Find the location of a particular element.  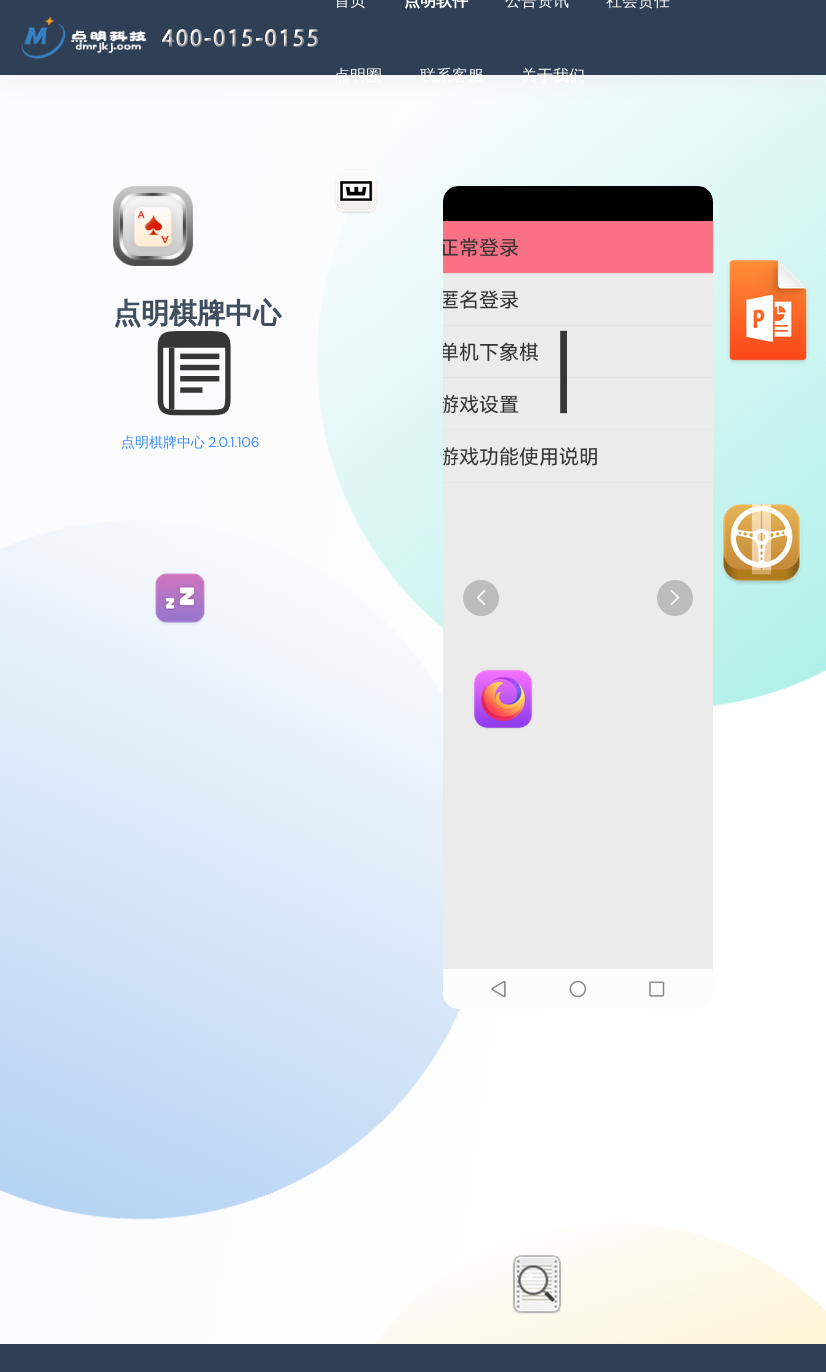

open the notes app is located at coordinates (197, 376).